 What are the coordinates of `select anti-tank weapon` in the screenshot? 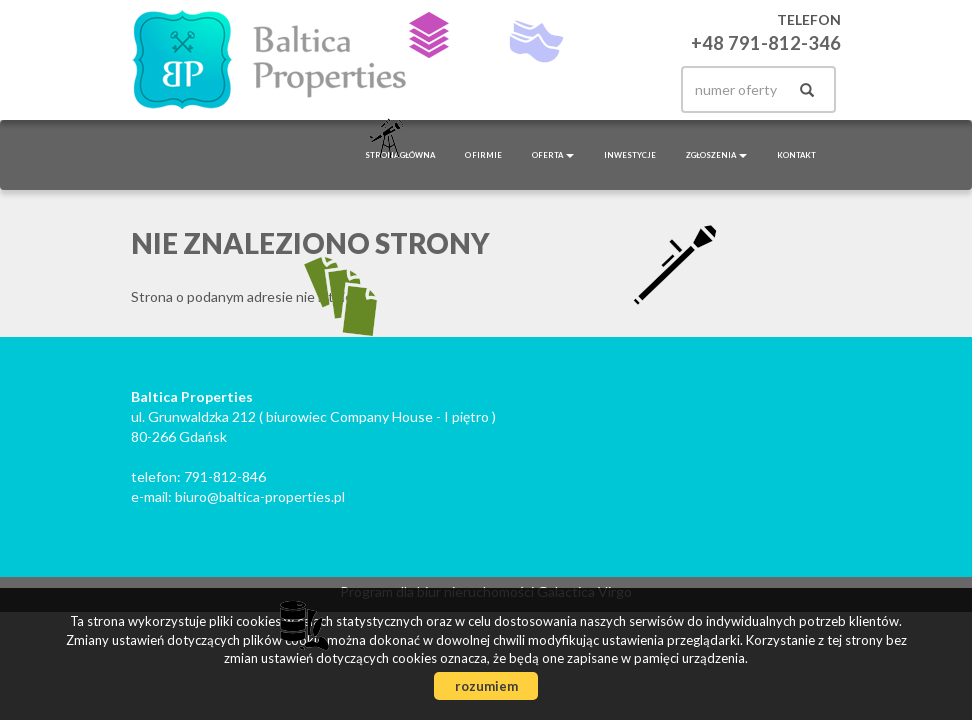 It's located at (675, 265).